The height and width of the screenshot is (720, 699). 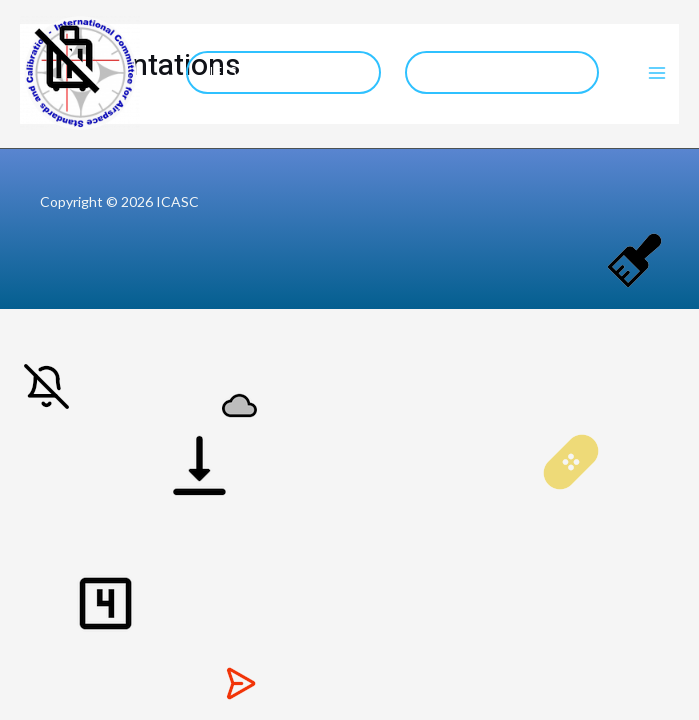 I want to click on select image filter option 4, so click(x=105, y=603).